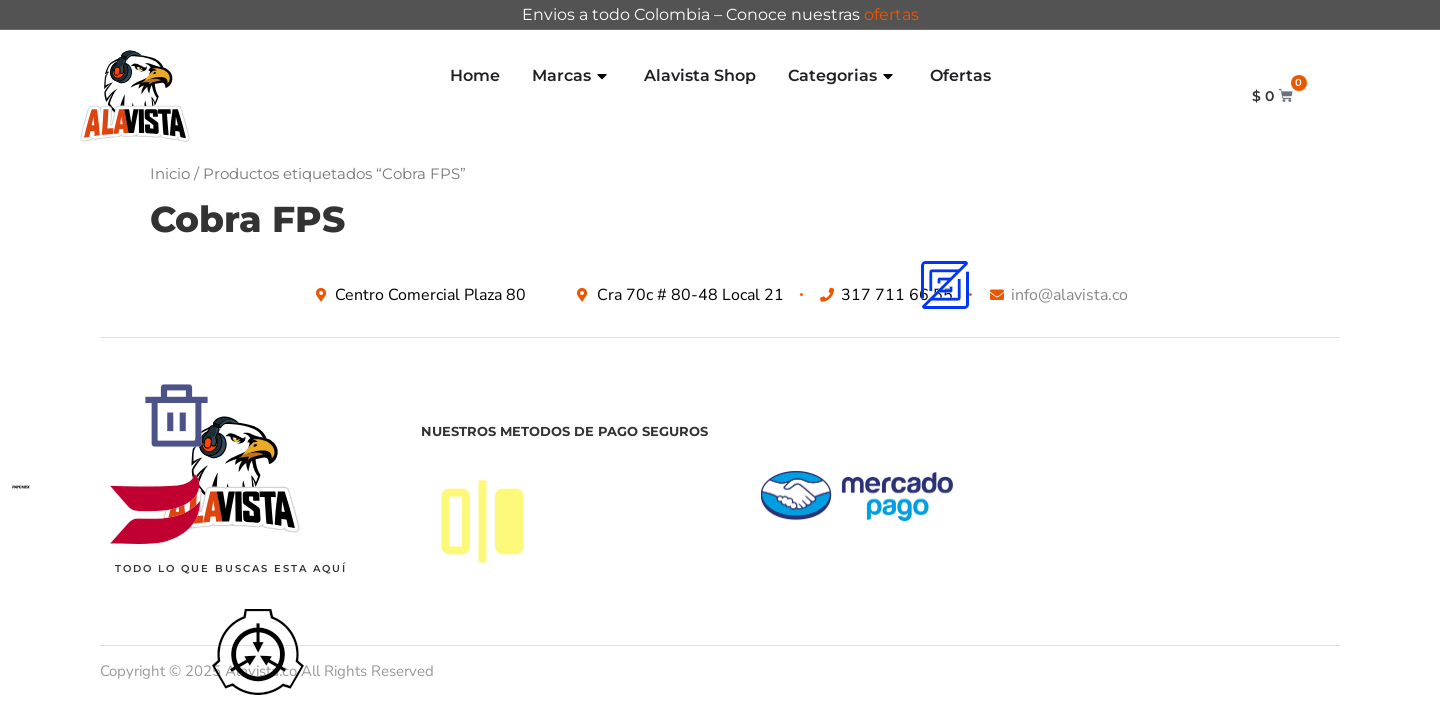 The width and height of the screenshot is (1440, 727). What do you see at coordinates (155, 509) in the screenshot?
I see `wistia video hosting platform logo` at bounding box center [155, 509].